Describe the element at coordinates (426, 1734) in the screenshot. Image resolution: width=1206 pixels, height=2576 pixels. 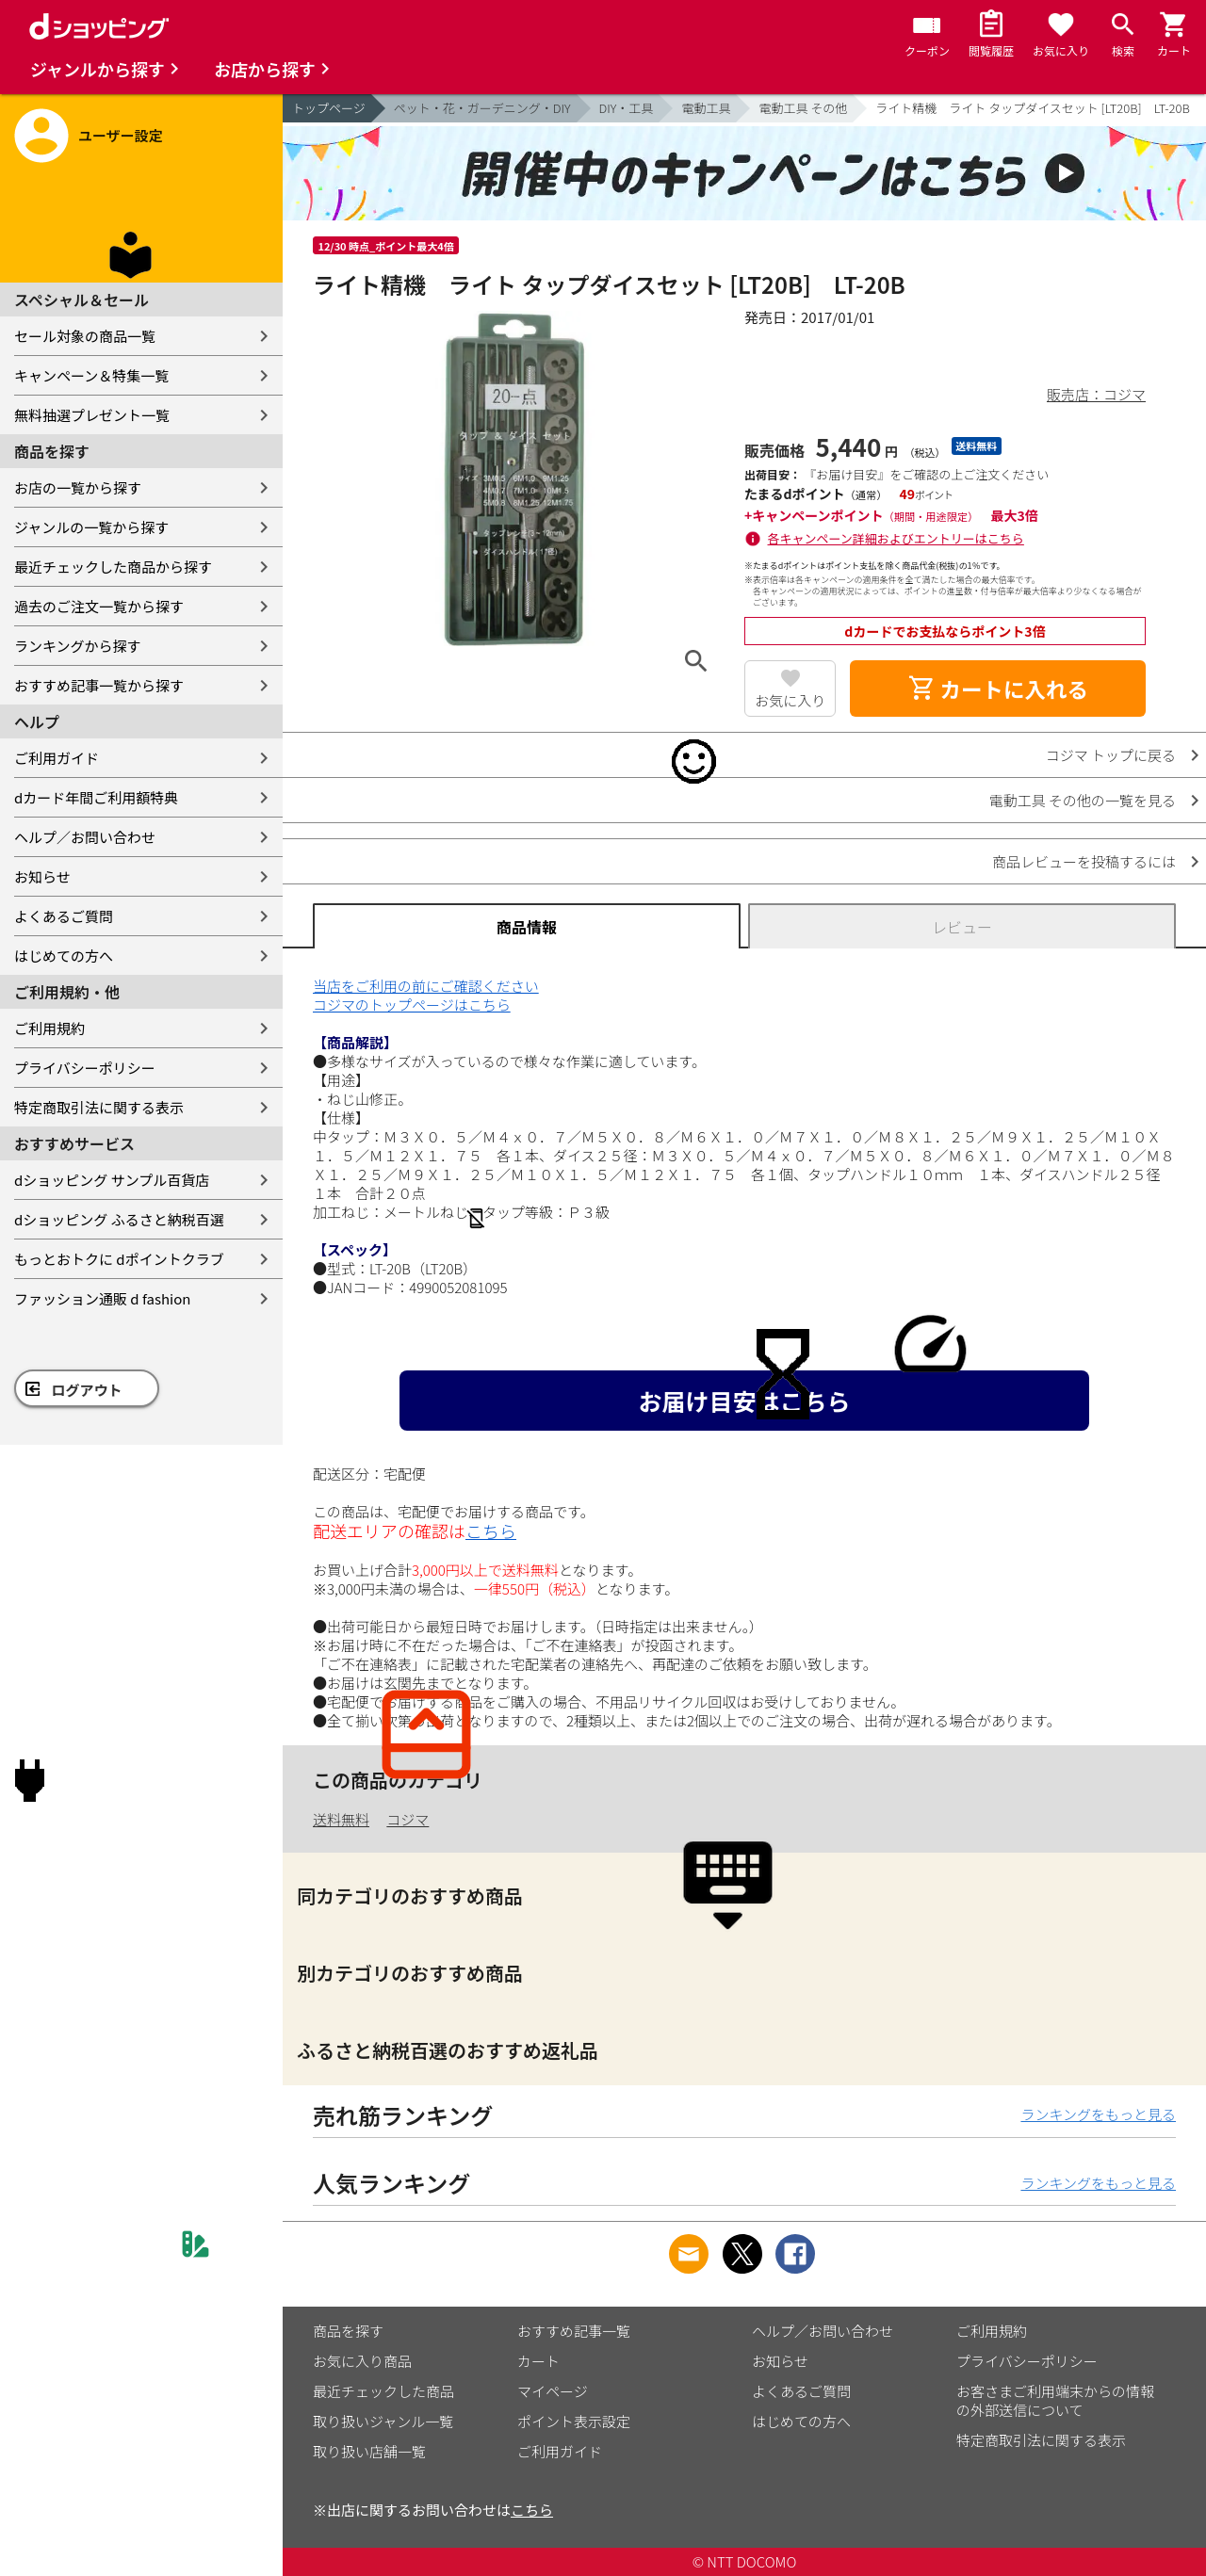
I see `expand or open bottom panel` at that location.